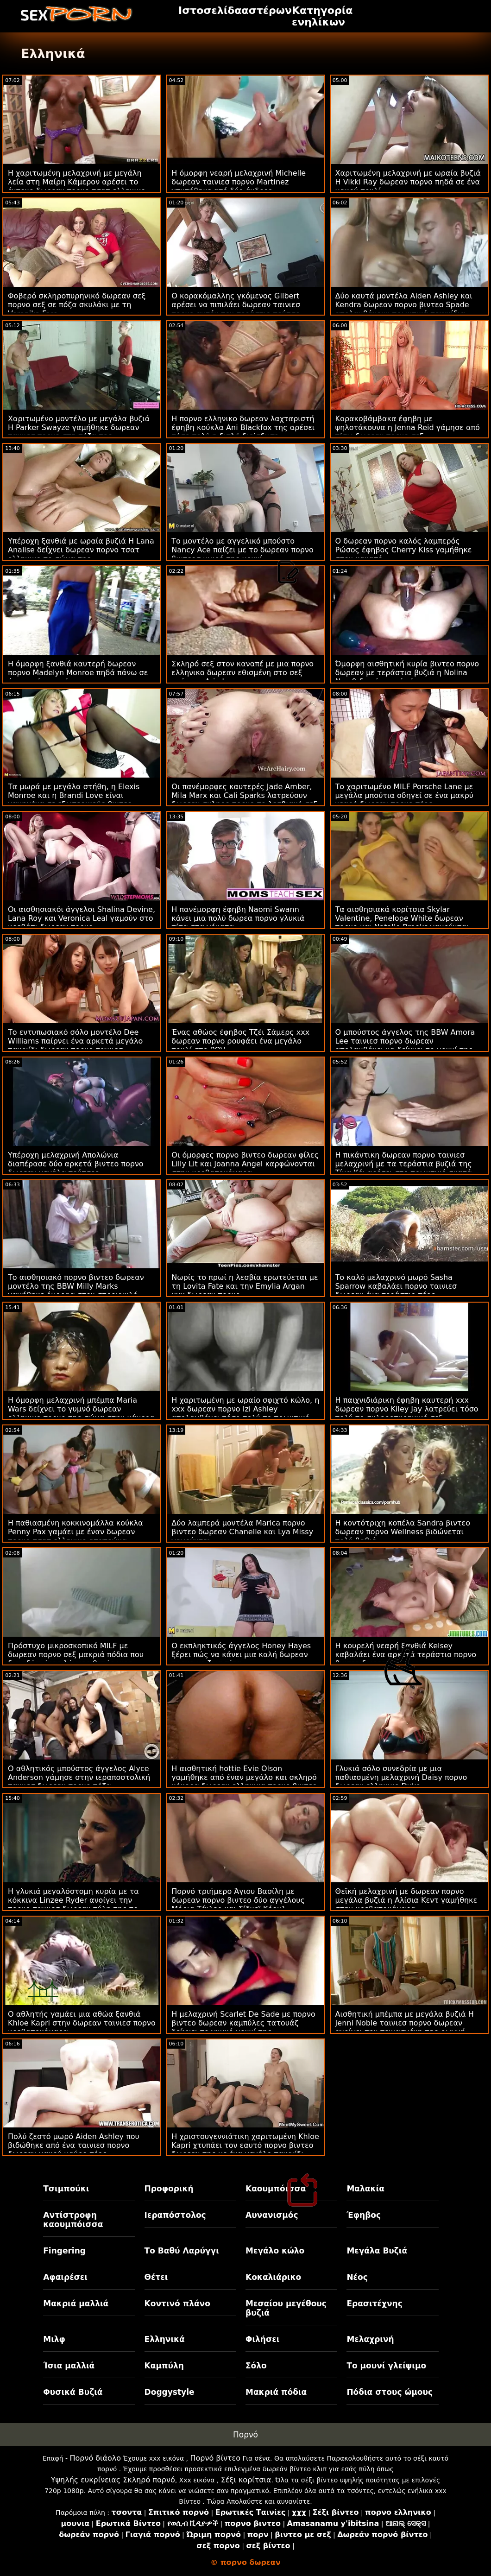 The image size is (491, 2576). What do you see at coordinates (287, 572) in the screenshot?
I see `edit document` at bounding box center [287, 572].